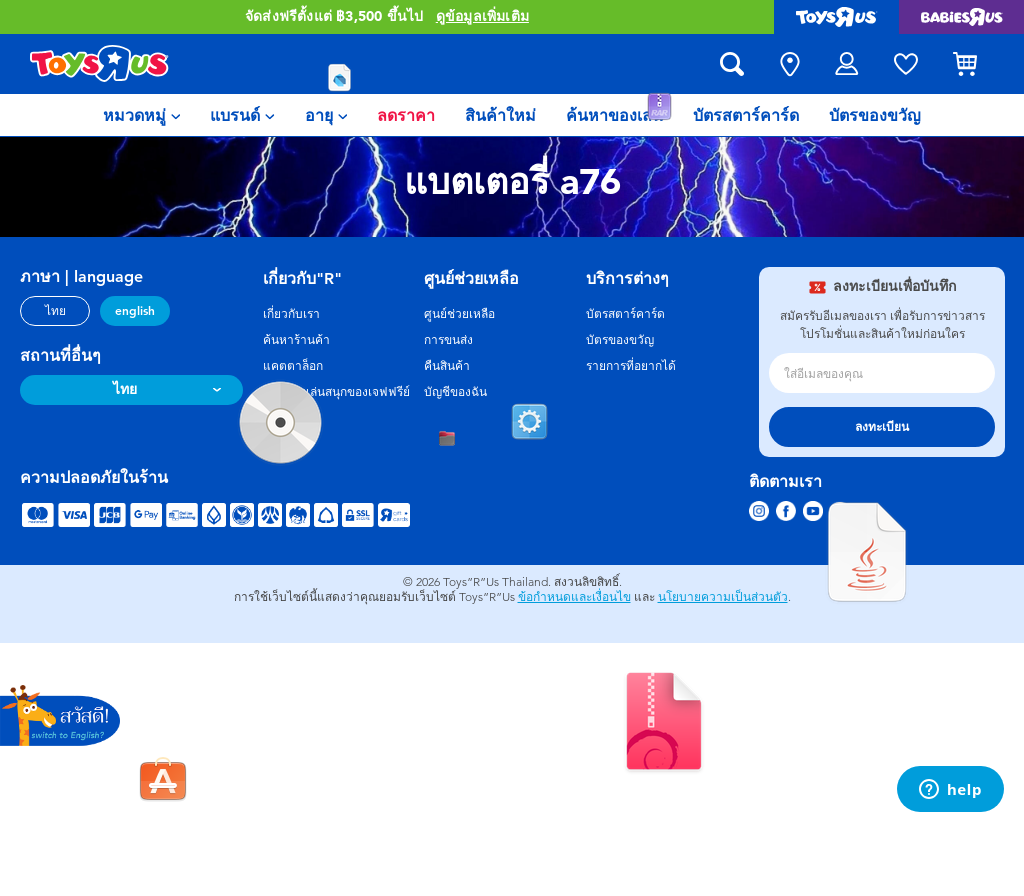 Image resolution: width=1024 pixels, height=896 pixels. Describe the element at coordinates (529, 421) in the screenshot. I see `windows installer package file` at that location.